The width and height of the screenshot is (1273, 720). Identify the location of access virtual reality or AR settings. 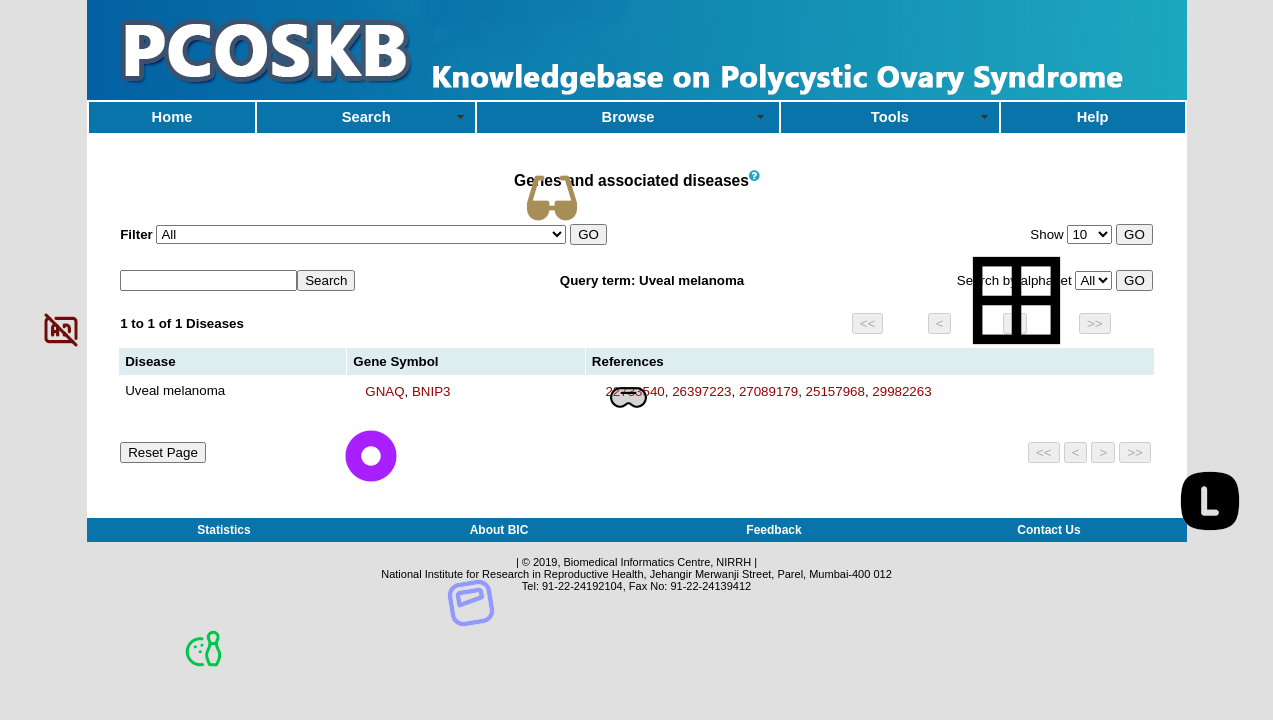
(628, 397).